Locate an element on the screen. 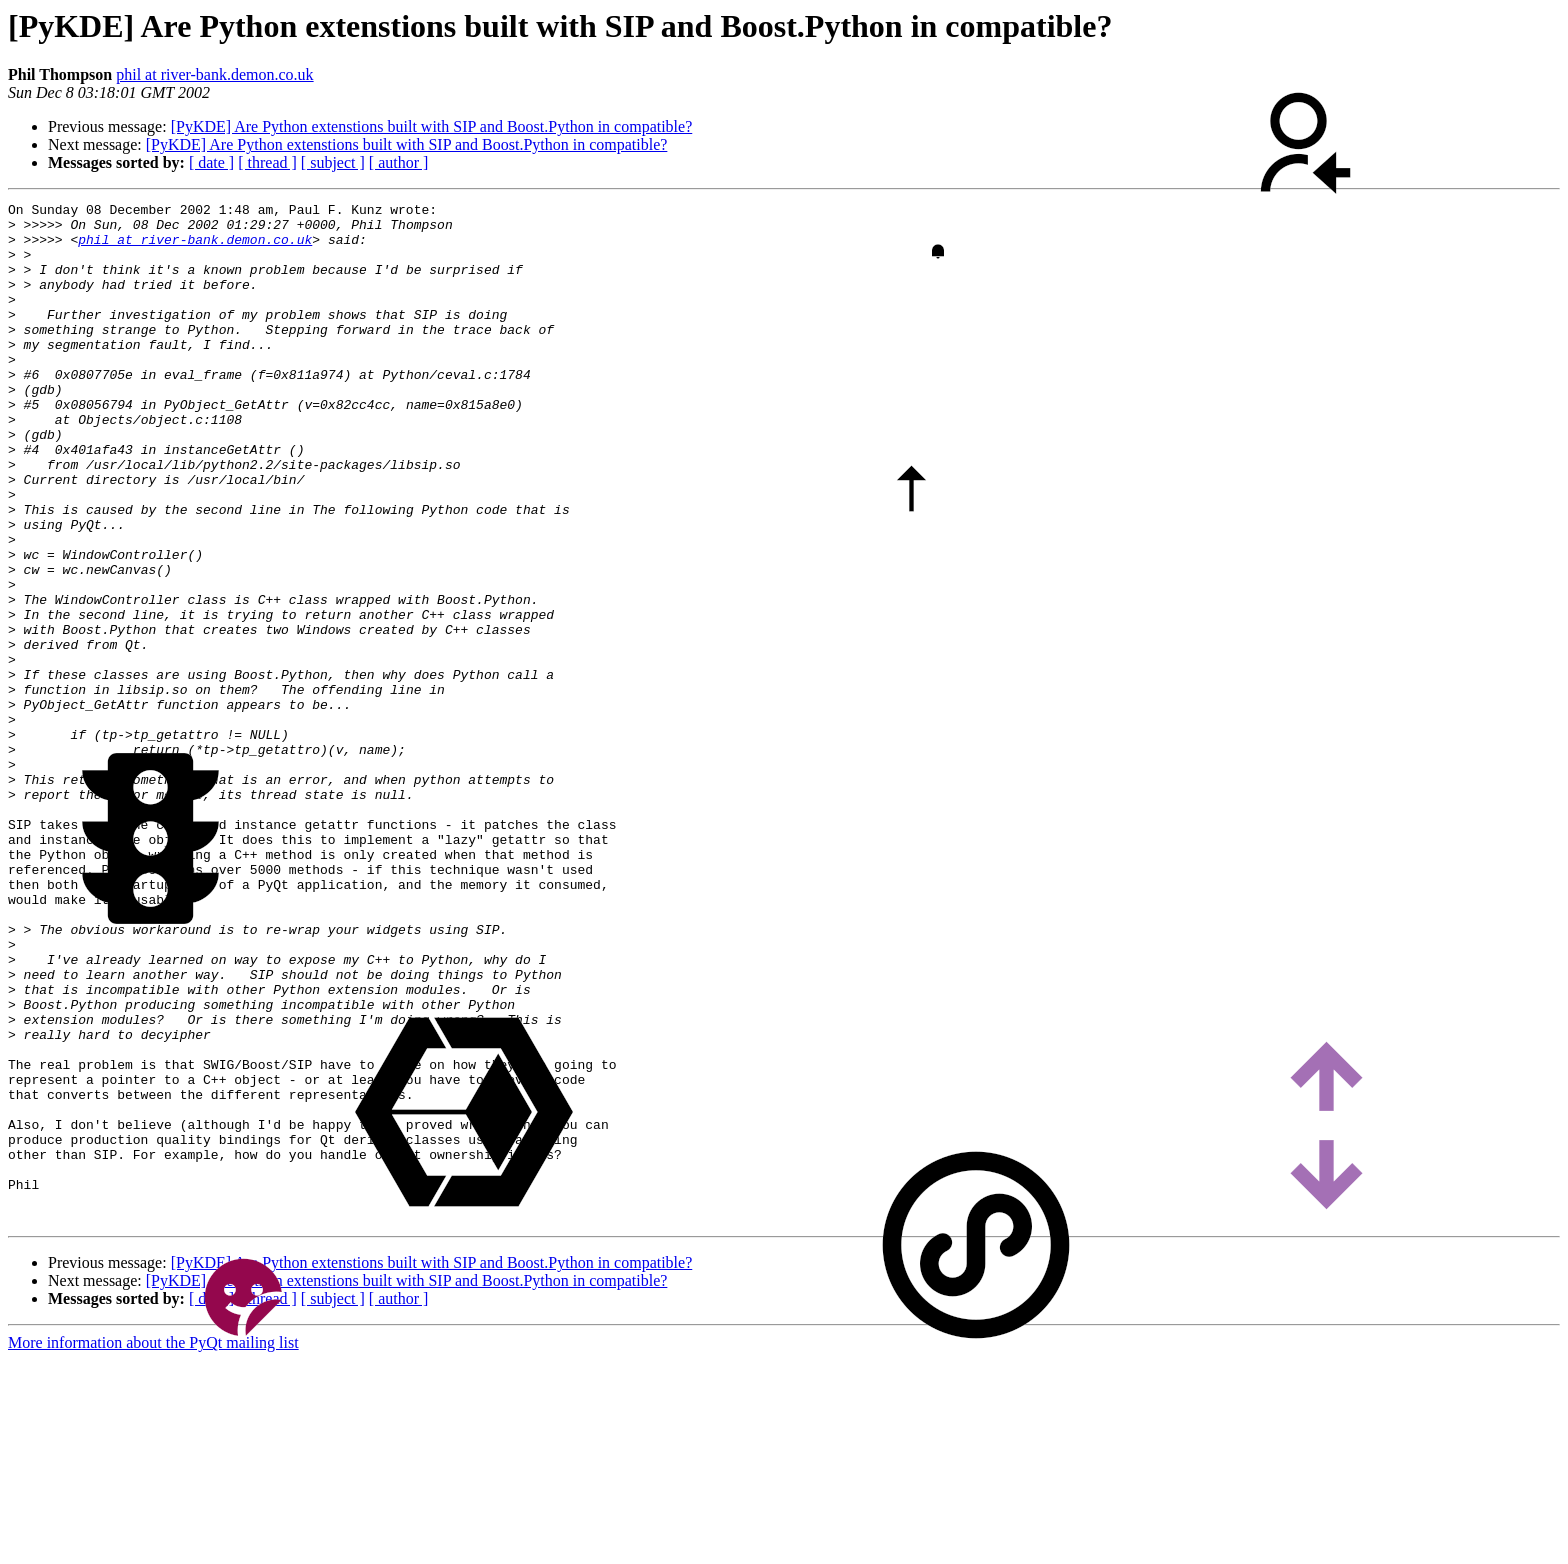 The width and height of the screenshot is (1568, 1564). open a mini program or lightweight app is located at coordinates (976, 1245).